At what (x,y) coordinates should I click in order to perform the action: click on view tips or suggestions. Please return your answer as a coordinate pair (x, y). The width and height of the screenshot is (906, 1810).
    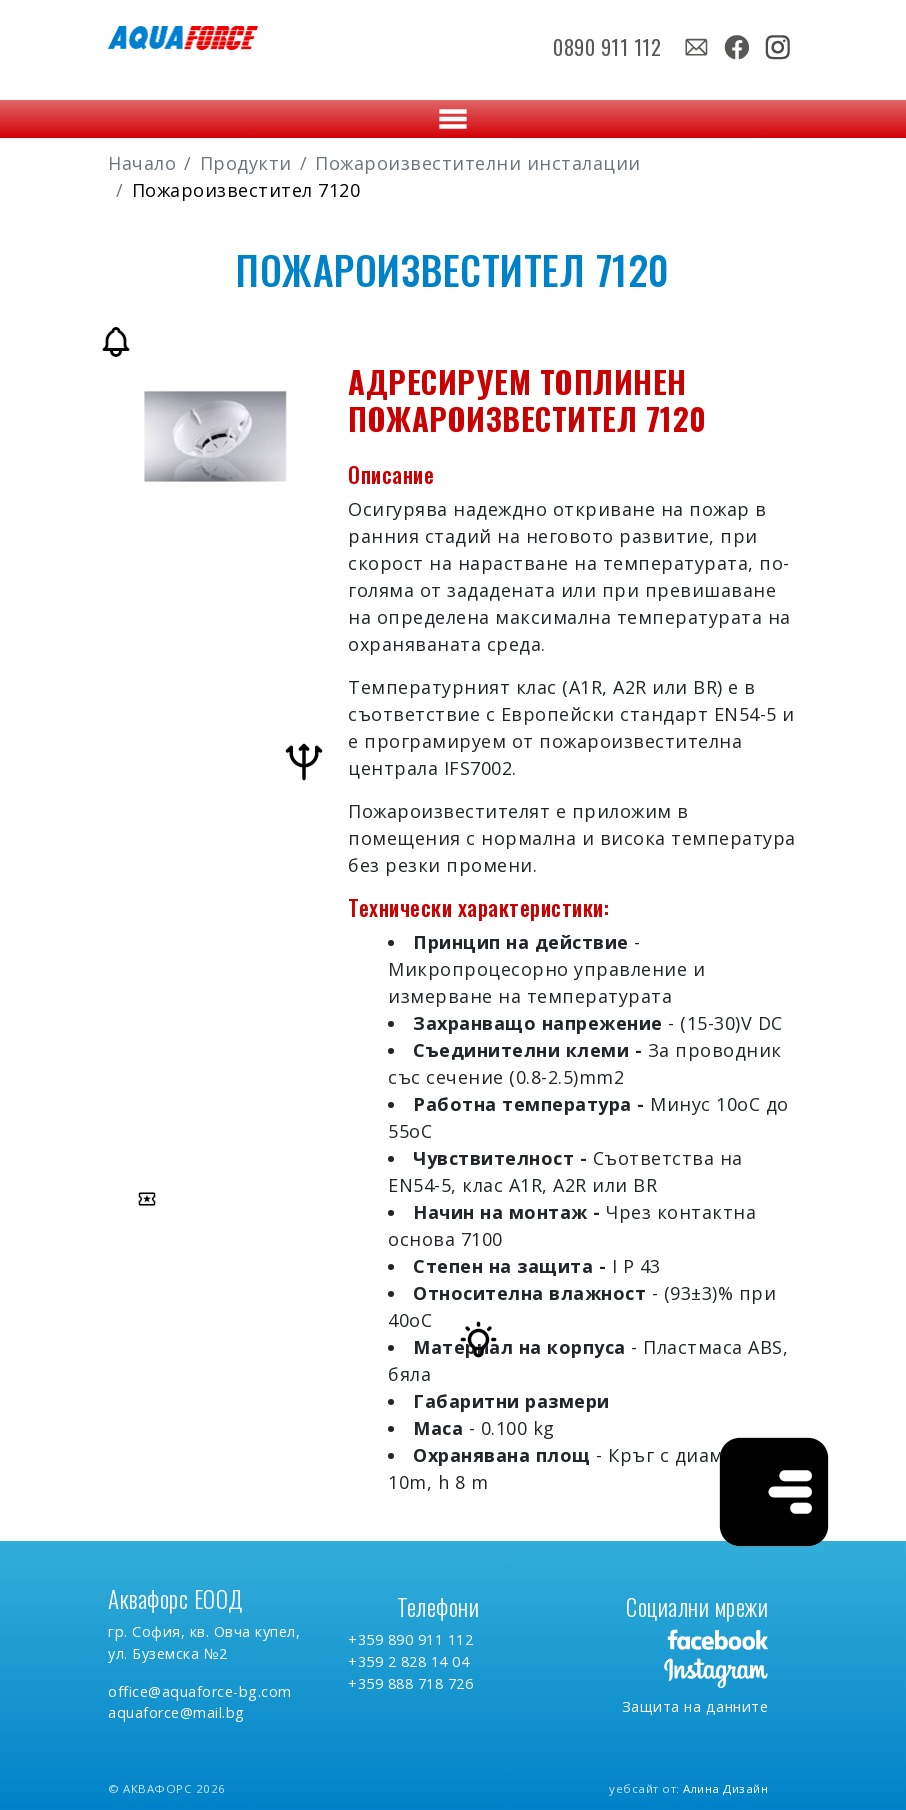
    Looking at the image, I should click on (478, 1339).